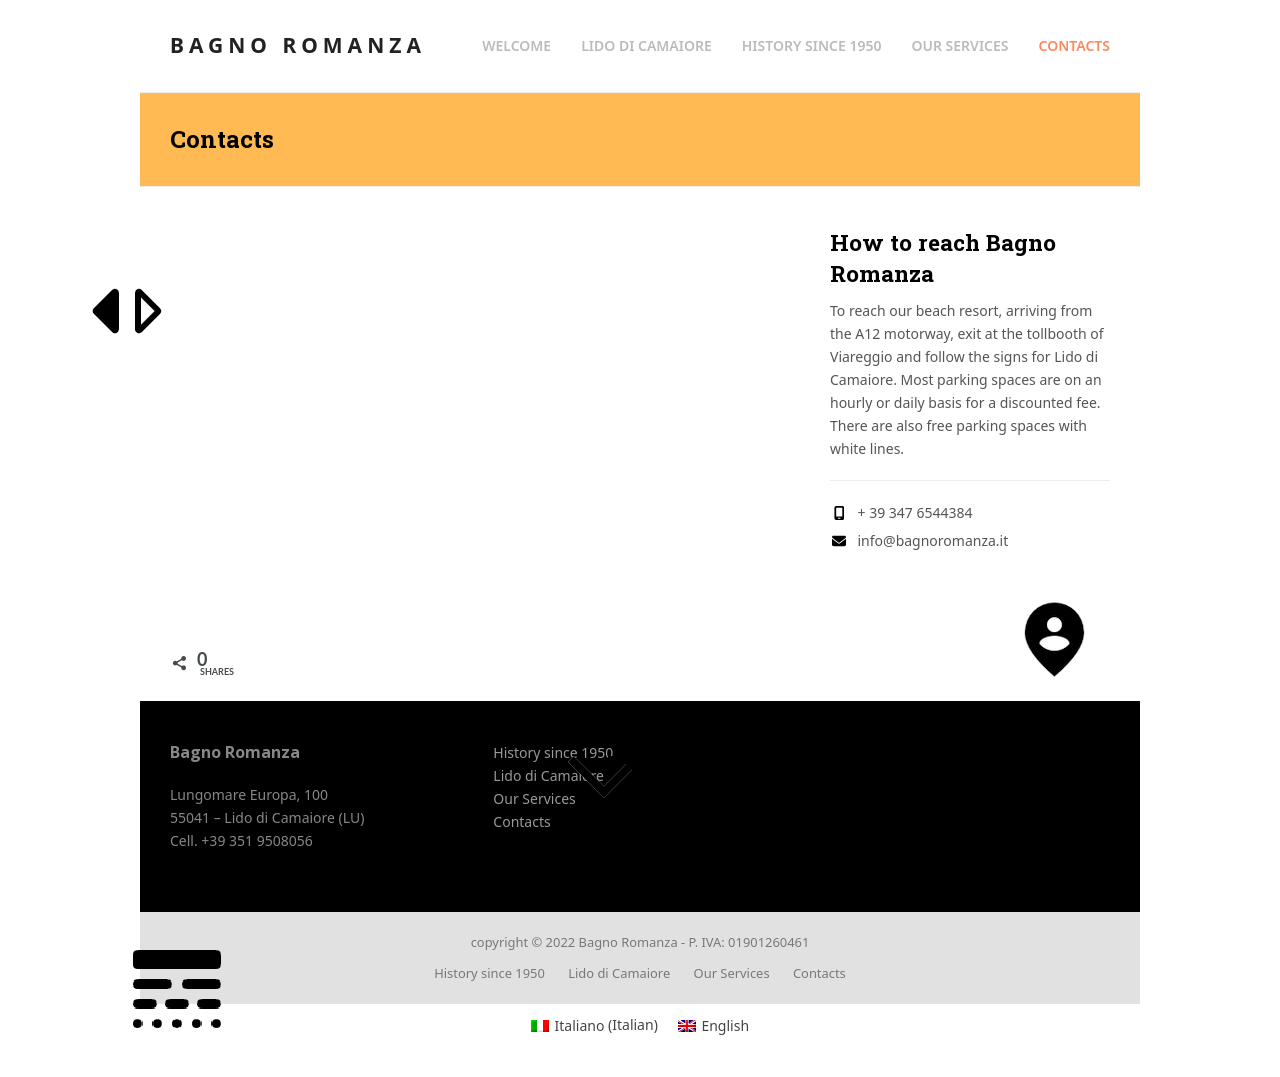 The image size is (1280, 1077). I want to click on adjust text line spacing or density, so click(177, 989).